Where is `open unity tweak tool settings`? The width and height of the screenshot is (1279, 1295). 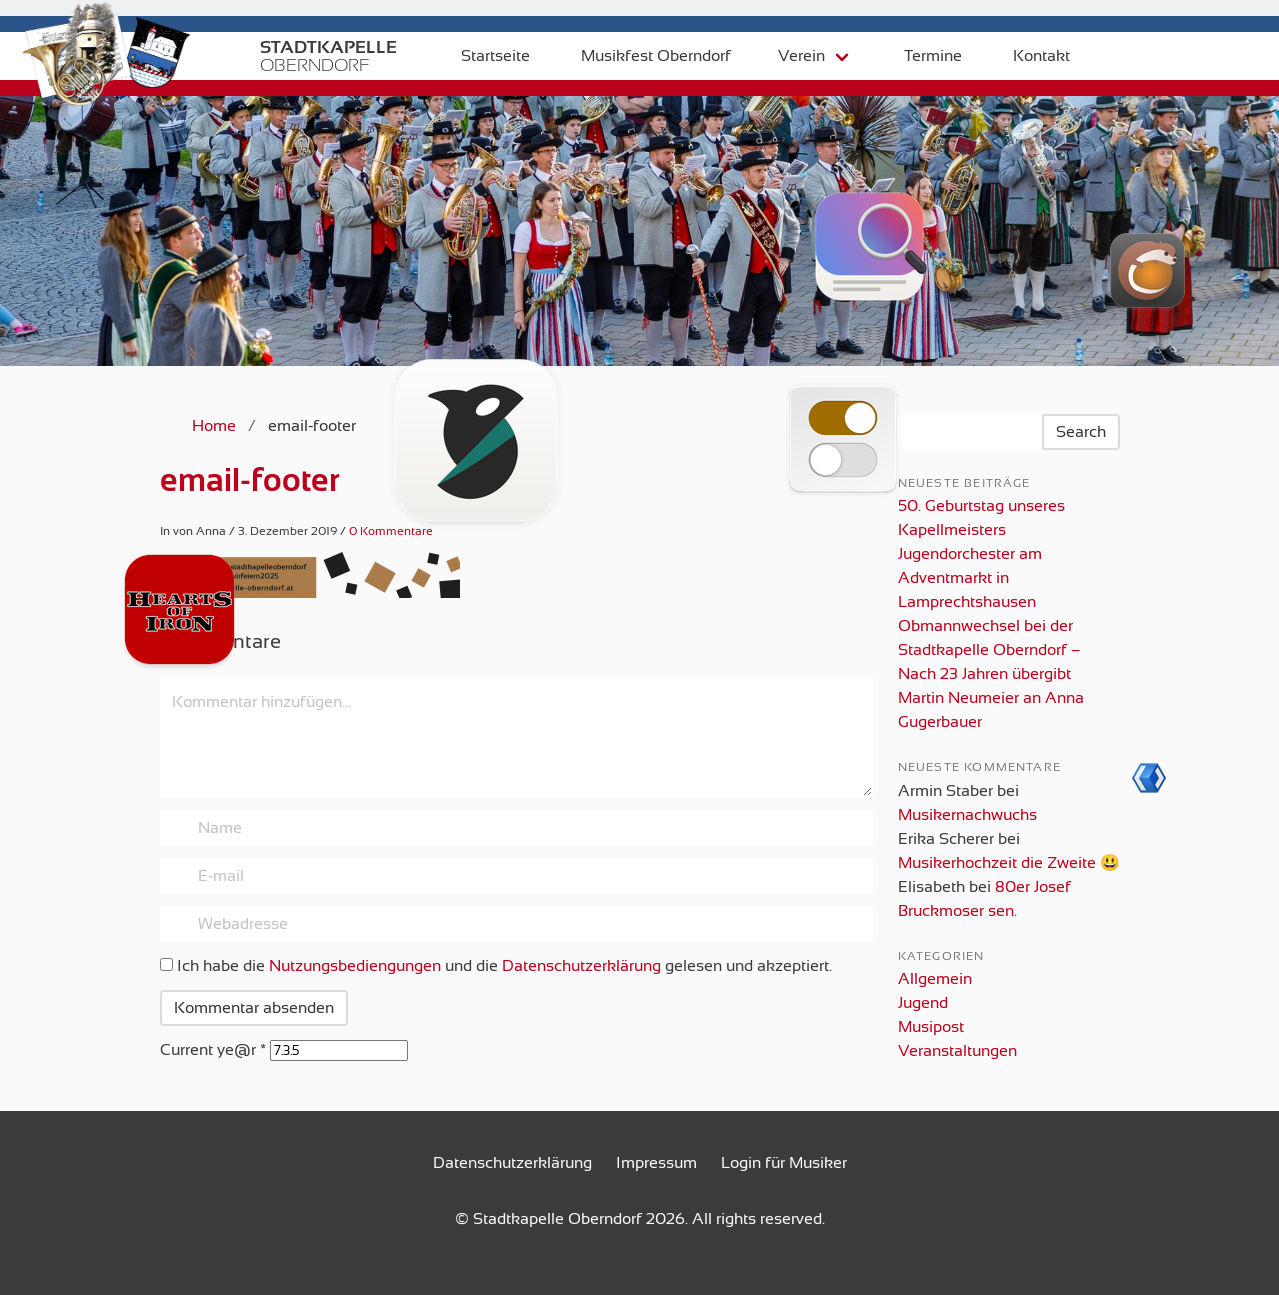
open unity tweak tool settings is located at coordinates (843, 439).